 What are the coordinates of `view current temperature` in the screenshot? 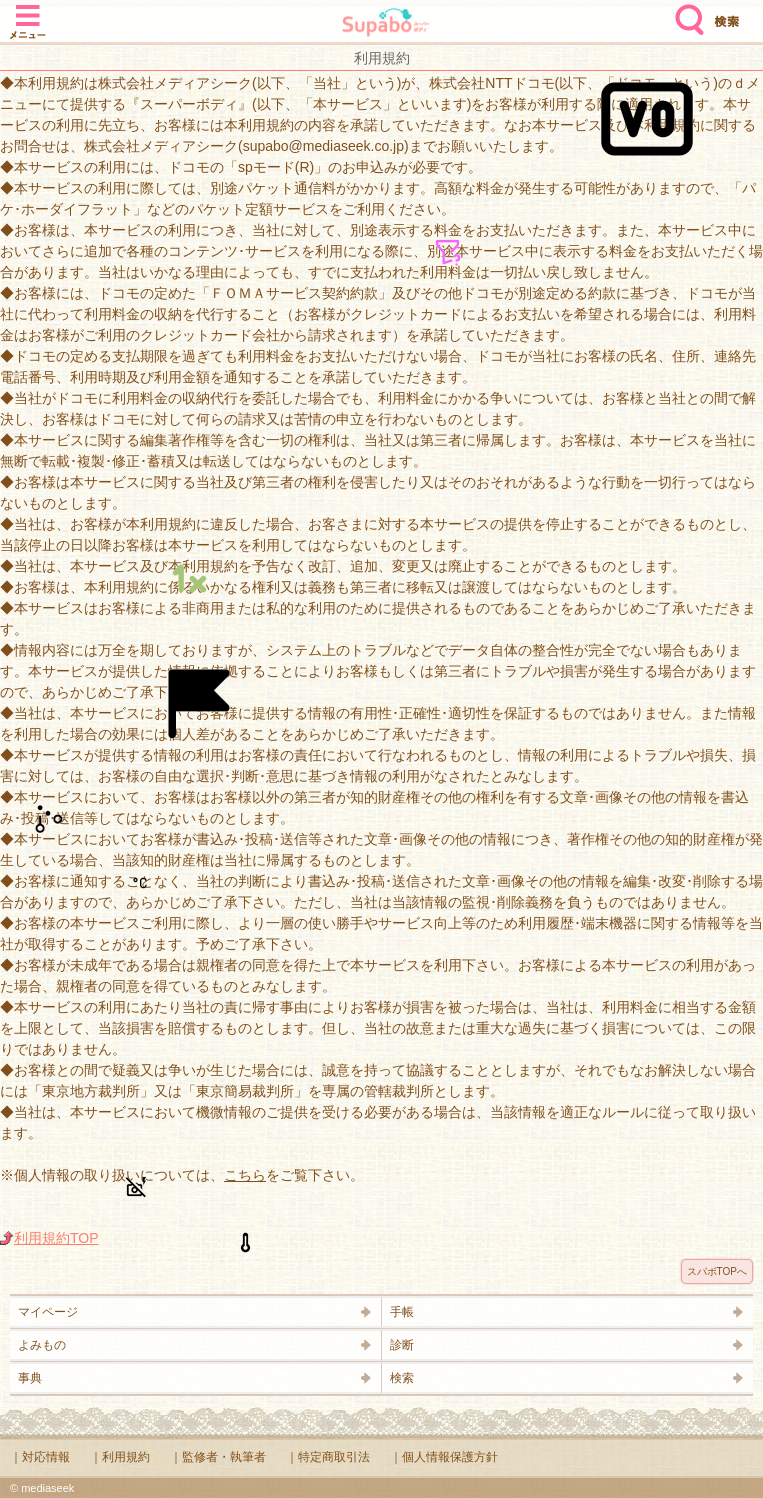 It's located at (245, 1242).